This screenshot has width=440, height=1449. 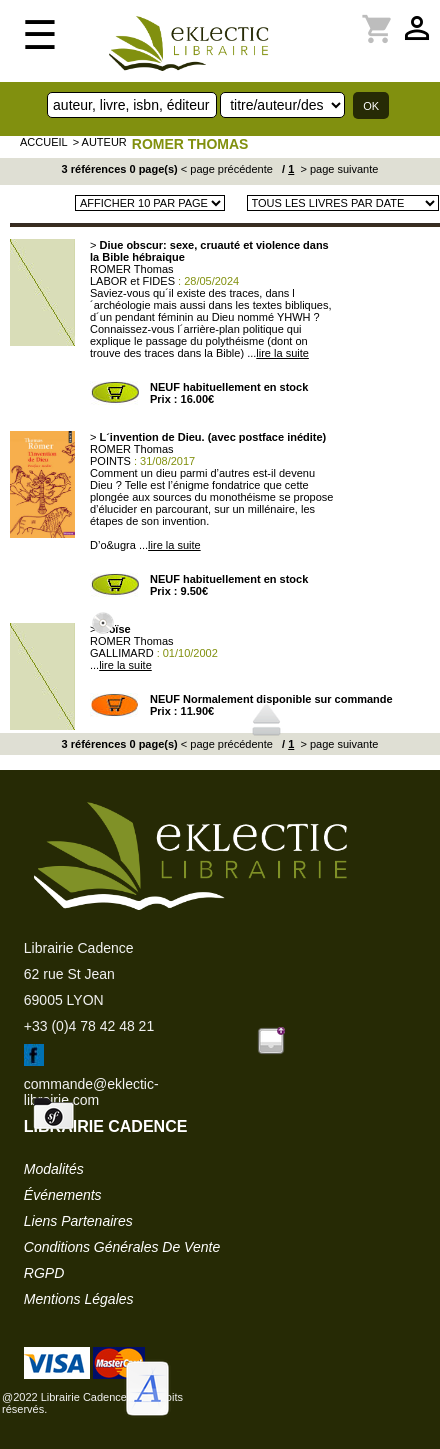 I want to click on a TrueType font file, so click(x=147, y=1388).